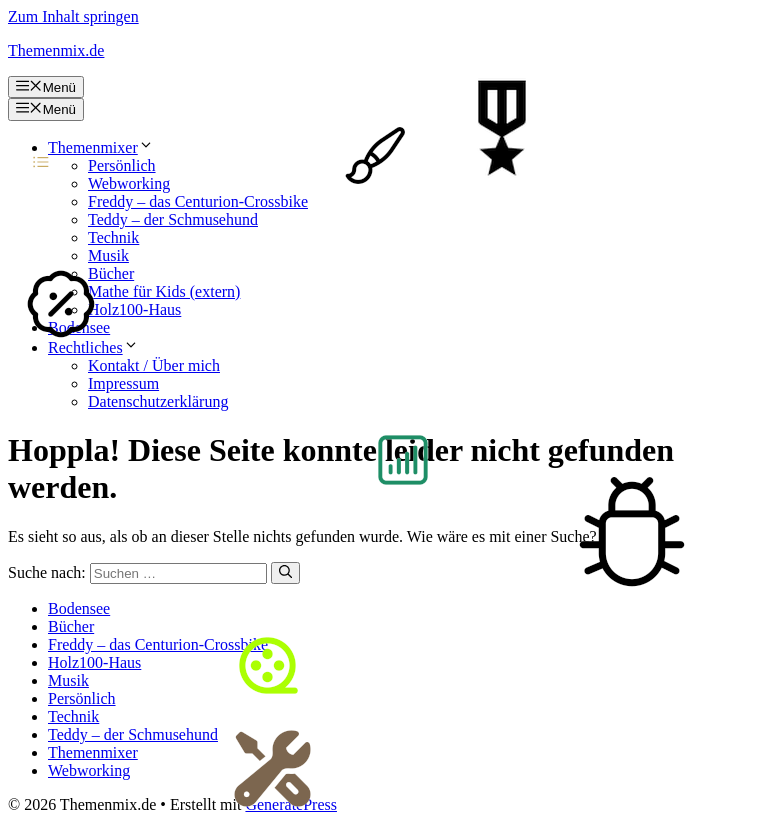  What do you see at coordinates (41, 162) in the screenshot?
I see `view items in a bulleted list format` at bounding box center [41, 162].